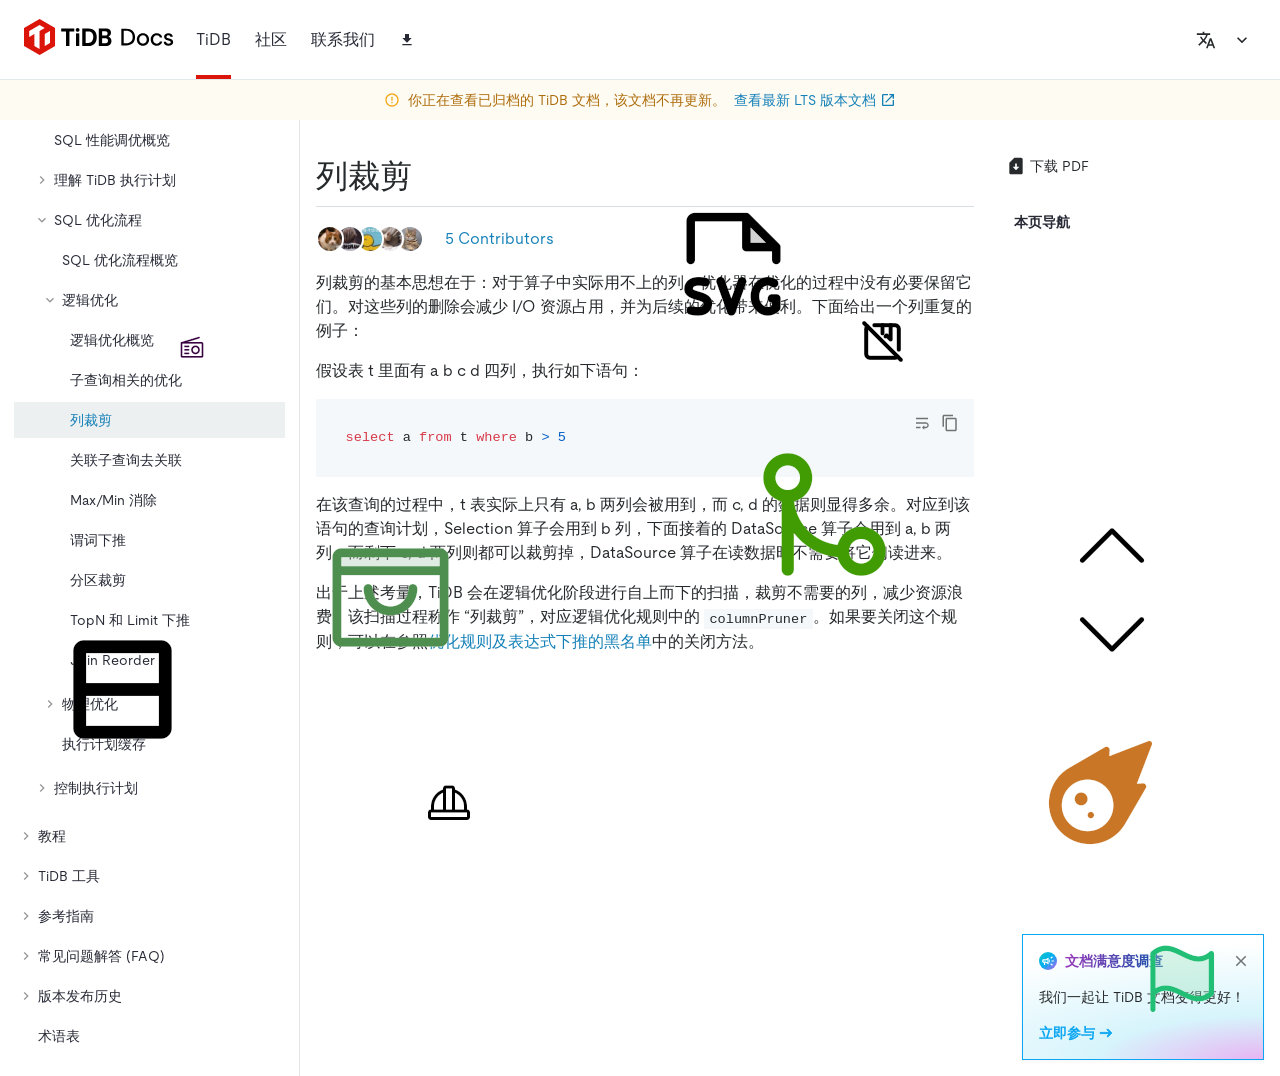 The image size is (1280, 1076). Describe the element at coordinates (824, 514) in the screenshot. I see `merge branches in a git repository` at that location.